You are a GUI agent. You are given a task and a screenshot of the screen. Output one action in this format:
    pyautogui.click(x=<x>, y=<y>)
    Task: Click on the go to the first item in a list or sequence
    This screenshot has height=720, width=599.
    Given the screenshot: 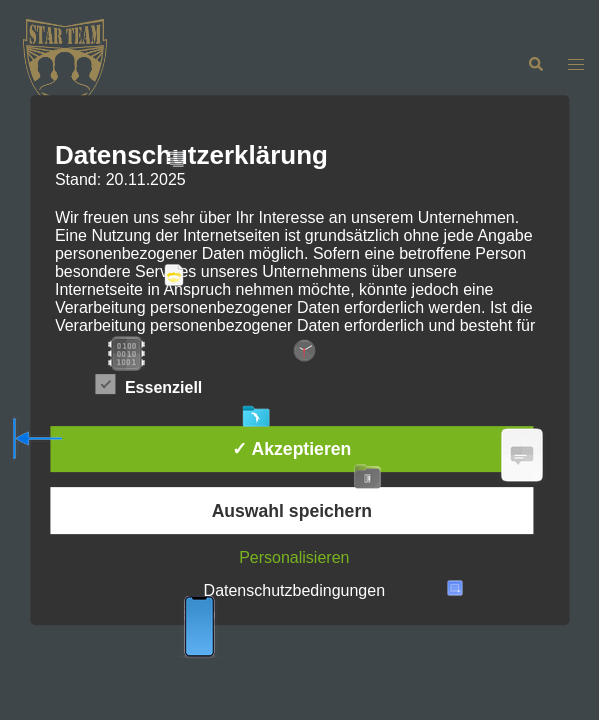 What is the action you would take?
    pyautogui.click(x=37, y=438)
    